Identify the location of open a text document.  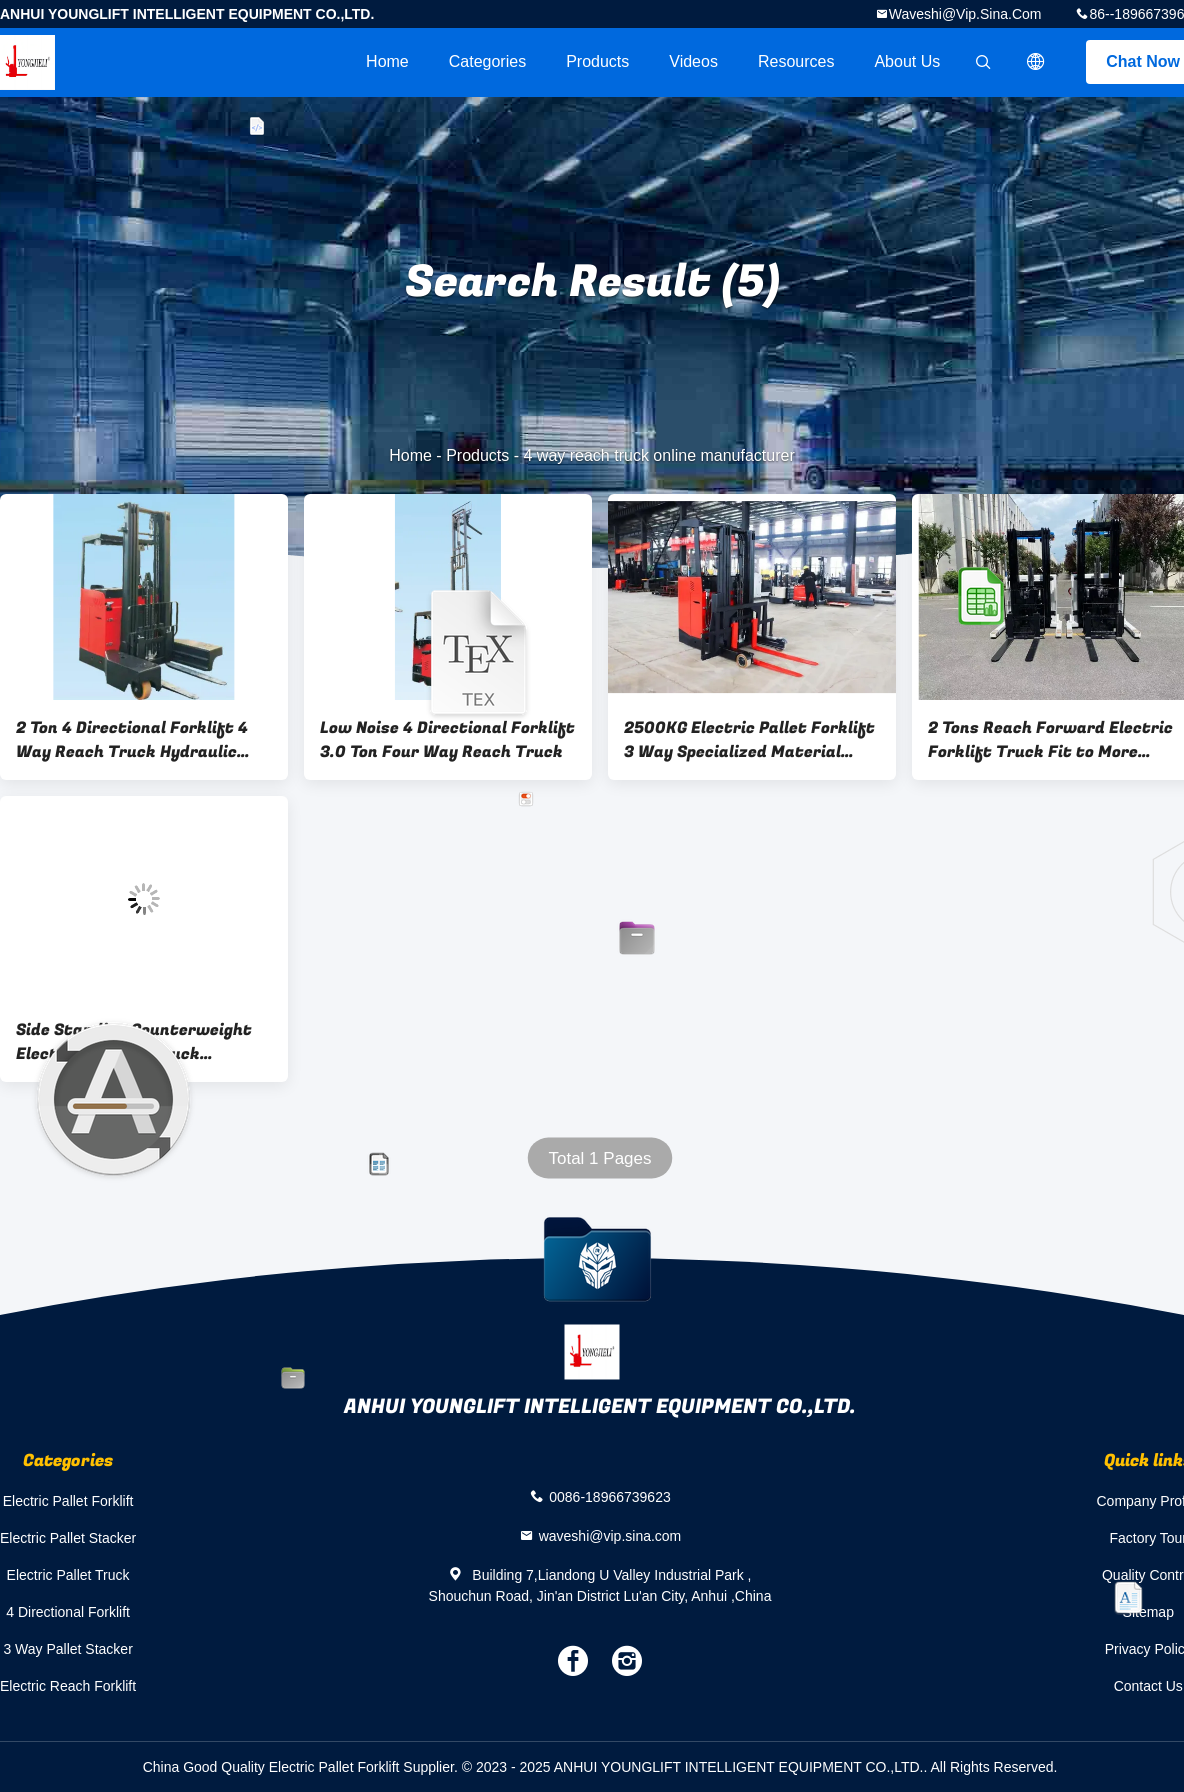
(1128, 1597).